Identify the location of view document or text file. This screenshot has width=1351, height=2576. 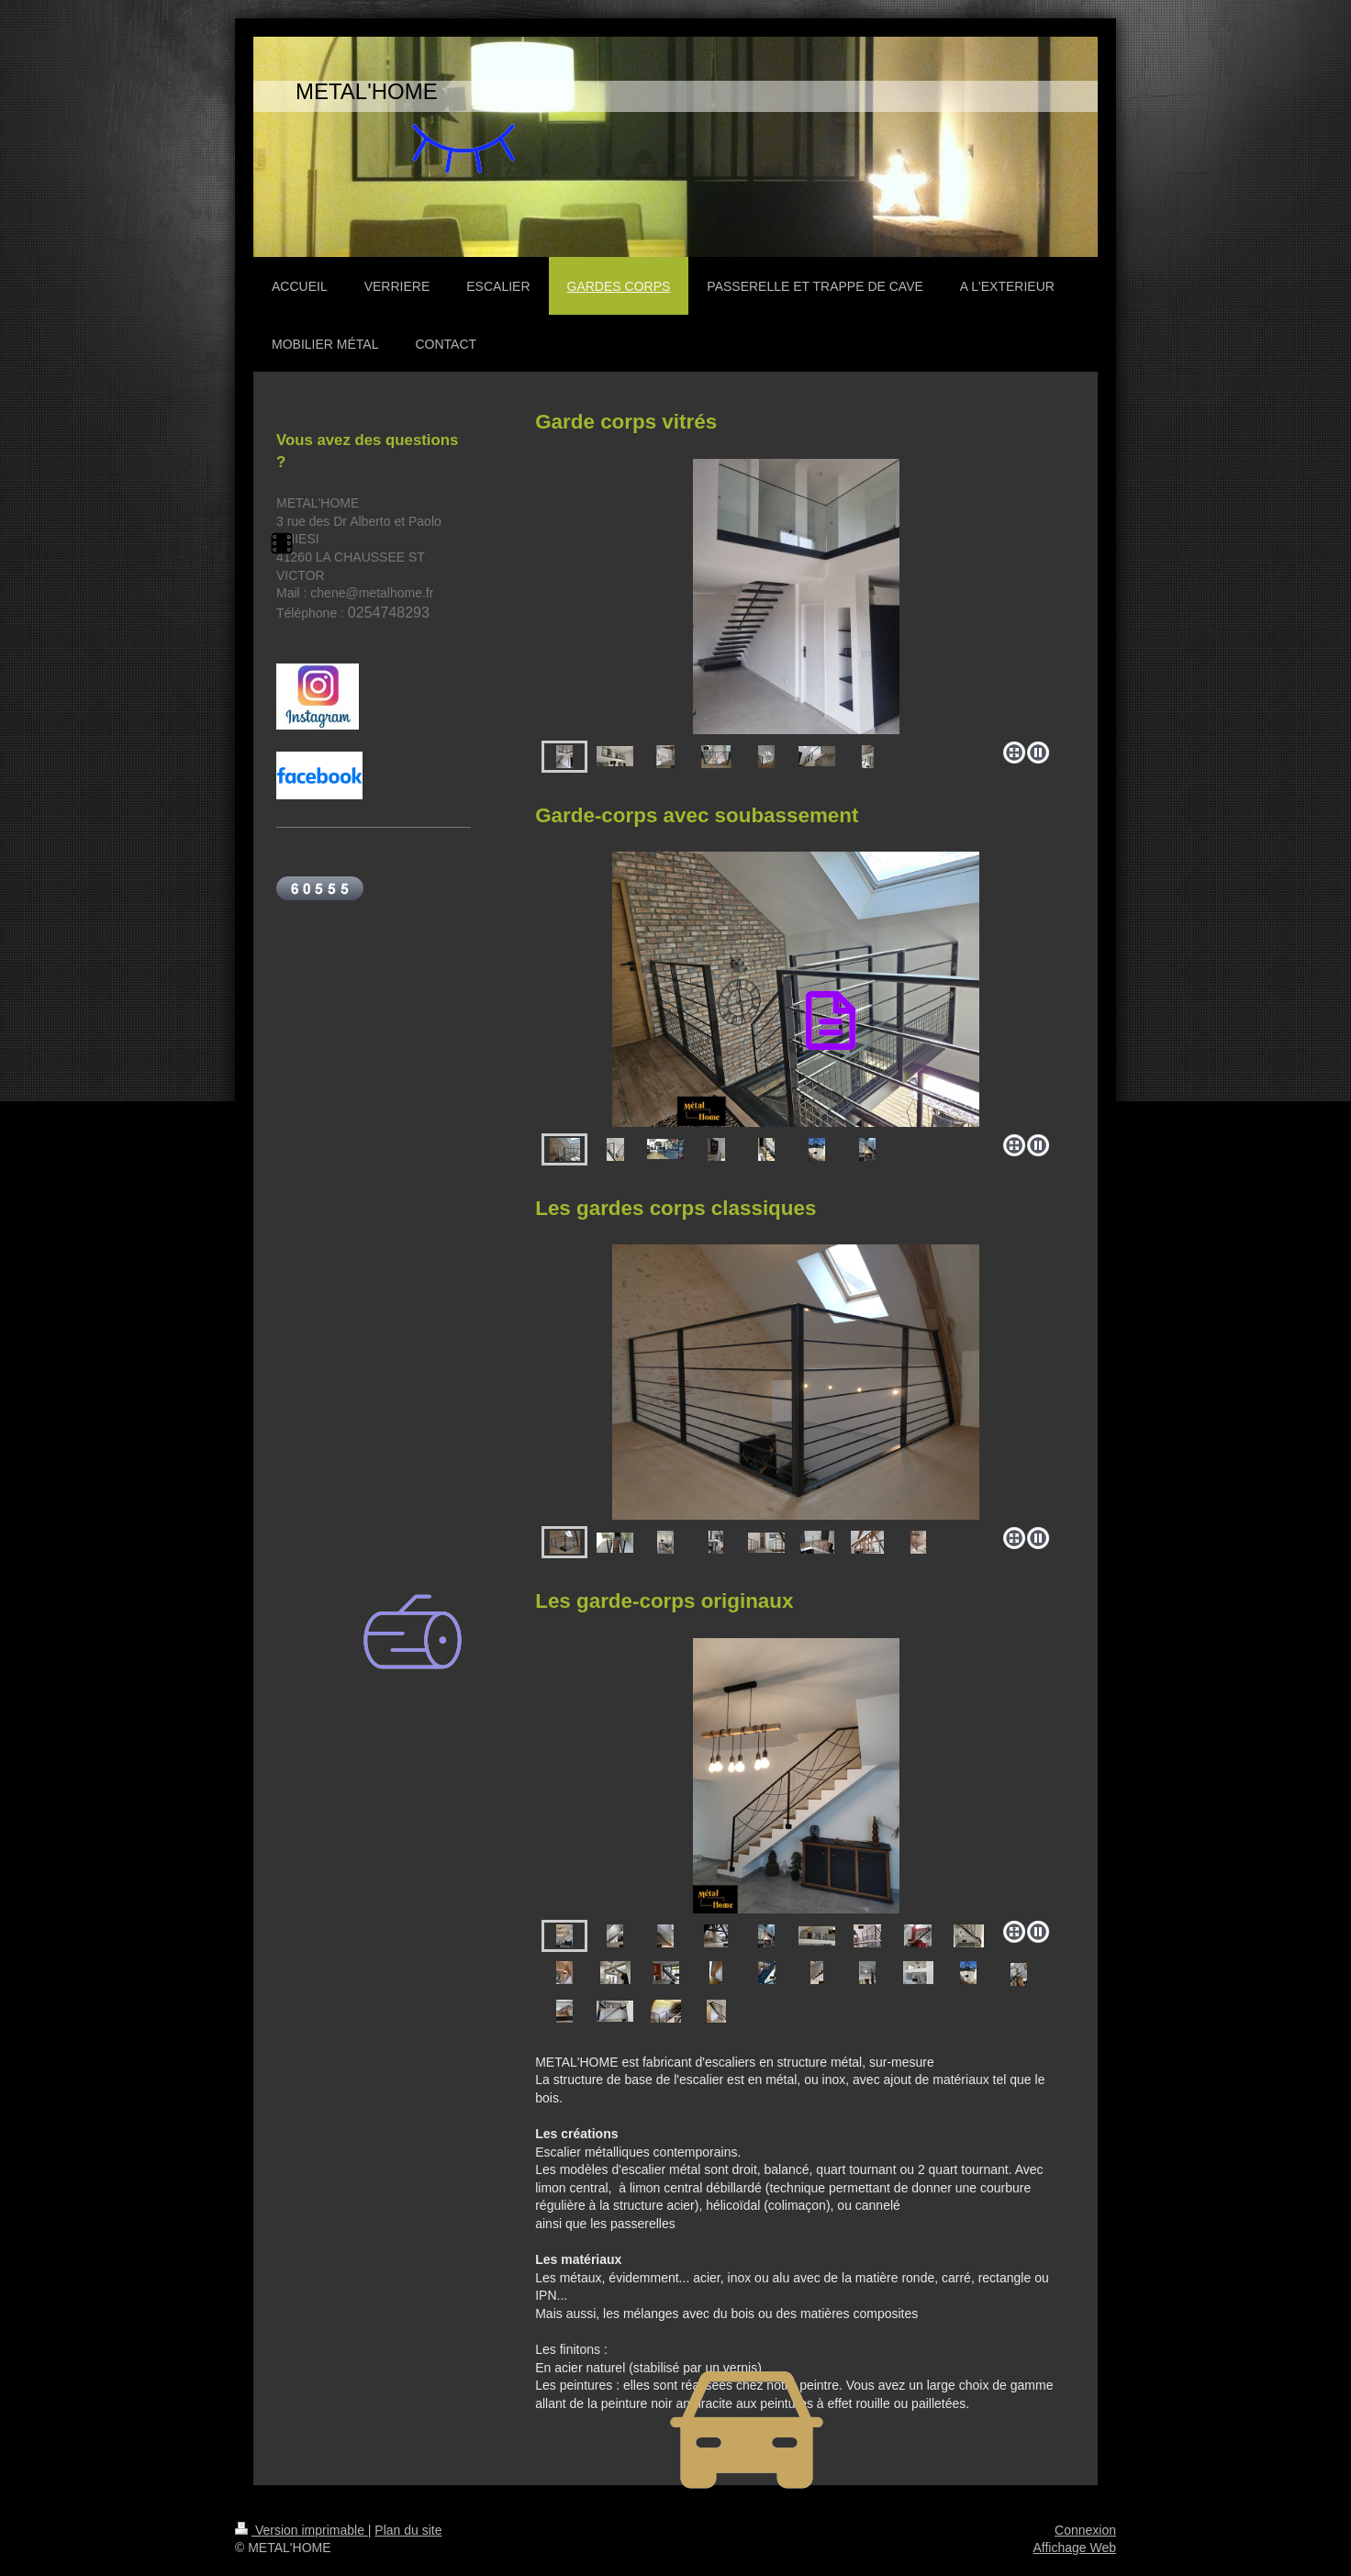
(831, 1020).